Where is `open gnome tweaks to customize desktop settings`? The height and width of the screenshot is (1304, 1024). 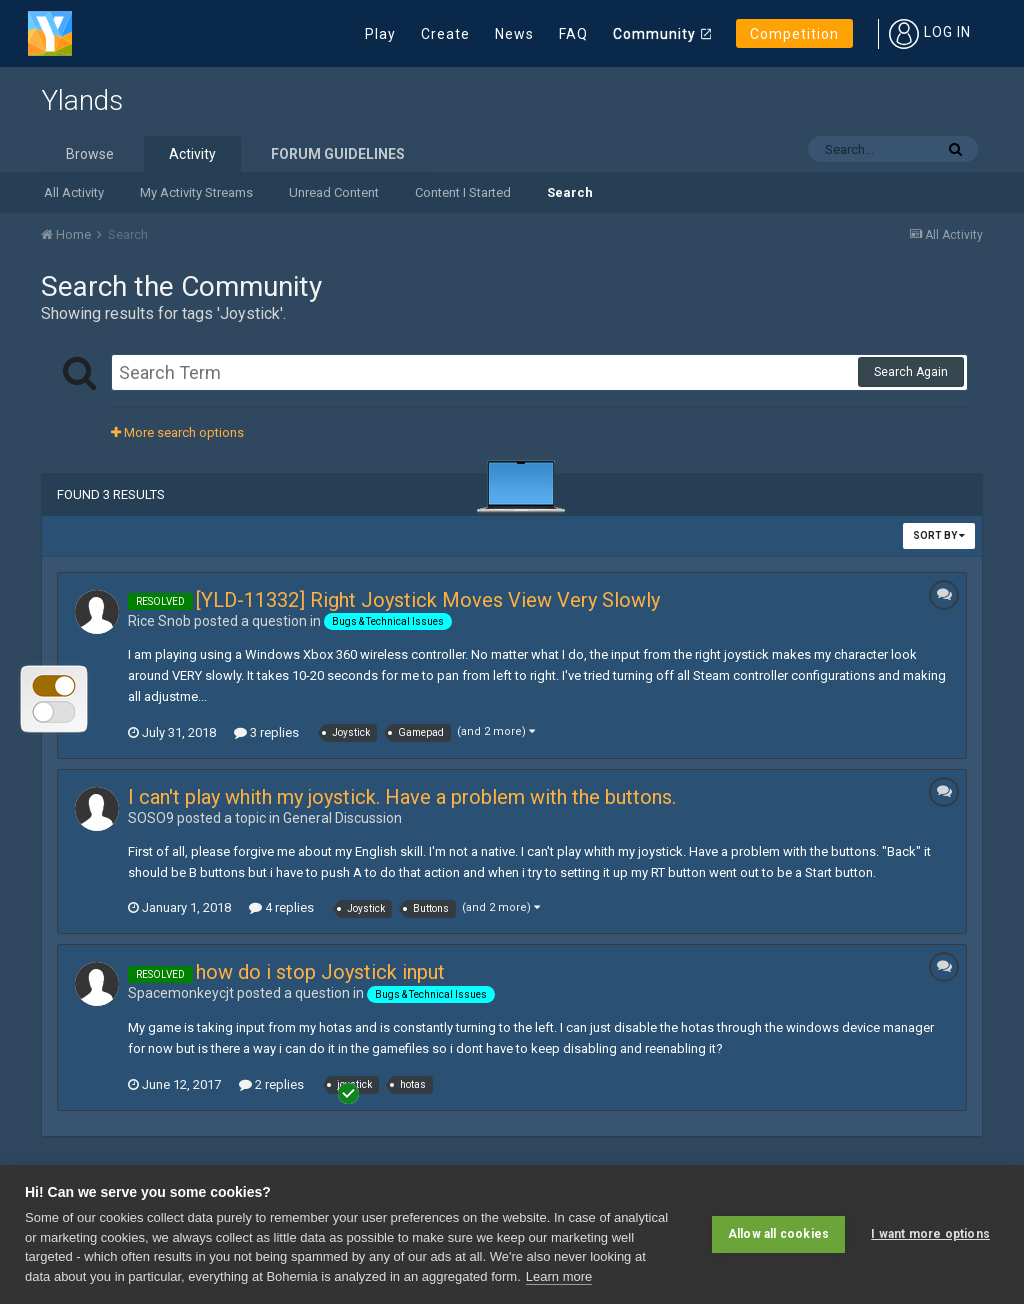
open gnome tweaks to customize desktop settings is located at coordinates (54, 699).